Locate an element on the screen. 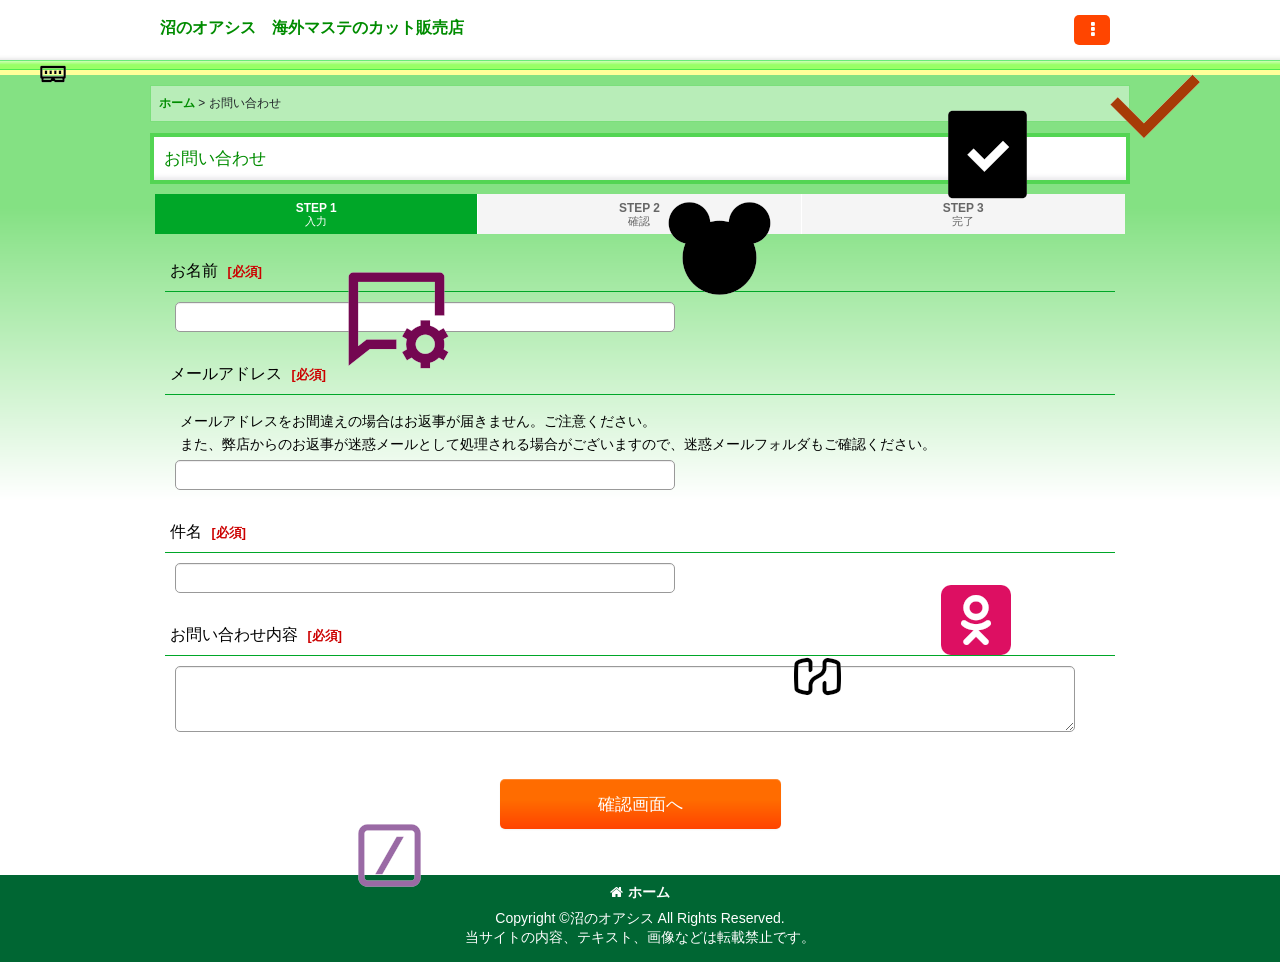 The height and width of the screenshot is (962, 1280). view system RAM or memory status is located at coordinates (53, 74).